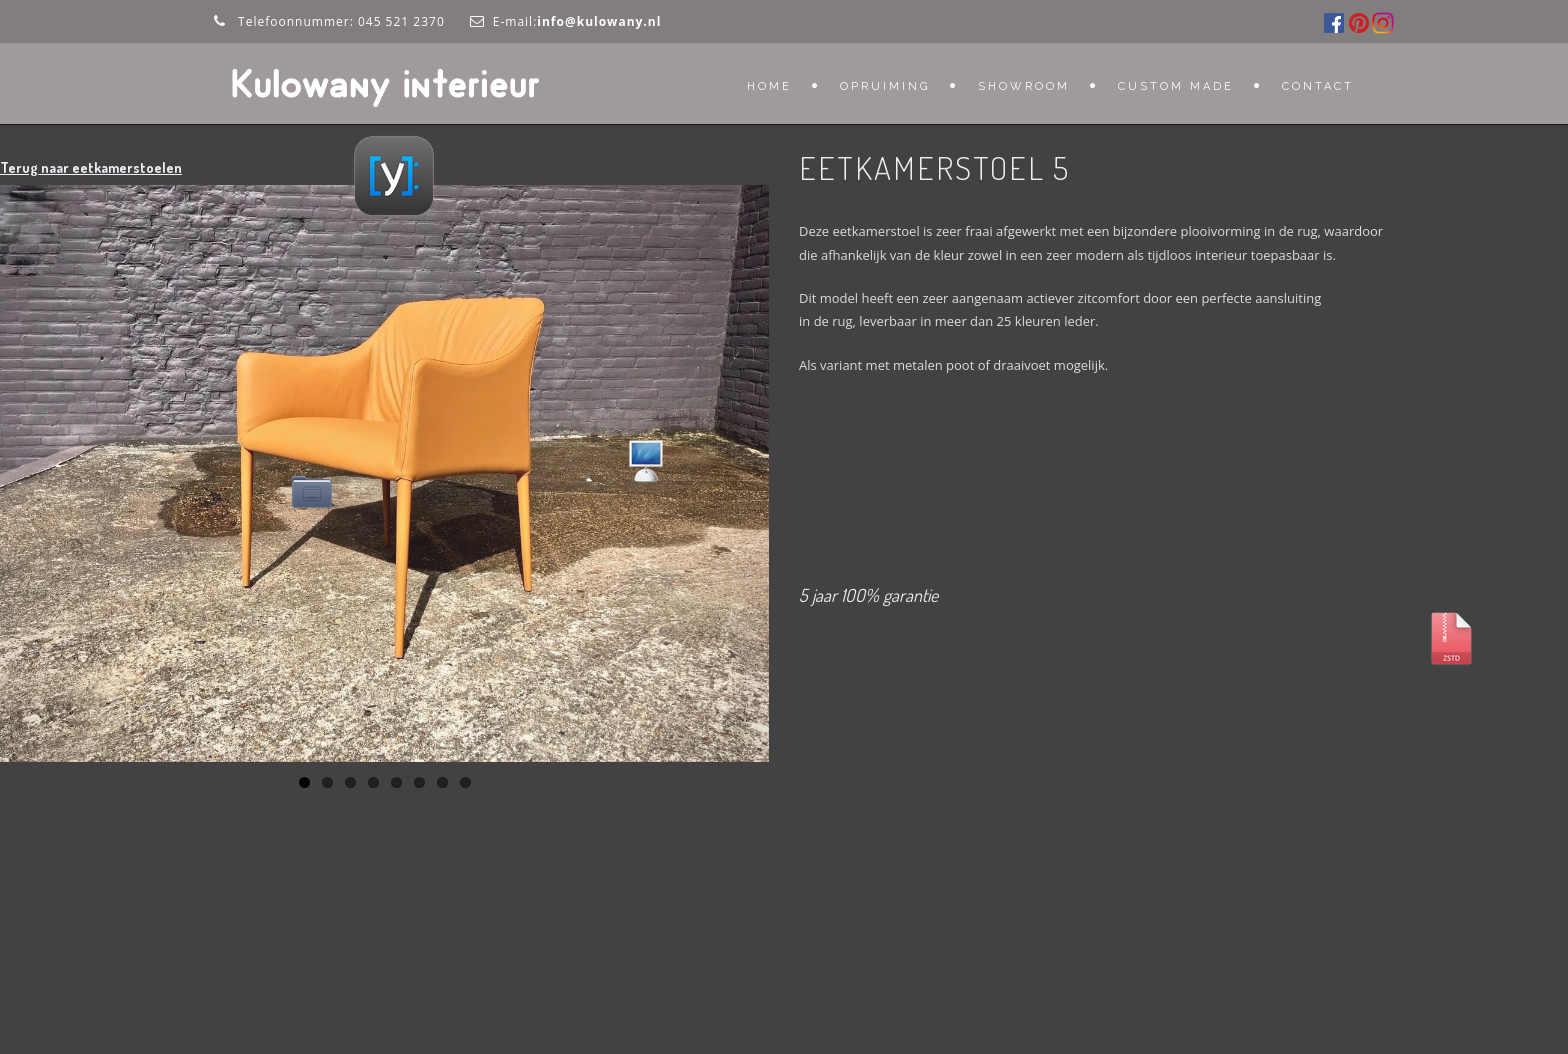 The height and width of the screenshot is (1054, 1568). Describe the element at coordinates (394, 176) in the screenshot. I see `launch ipython interactive python shell` at that location.